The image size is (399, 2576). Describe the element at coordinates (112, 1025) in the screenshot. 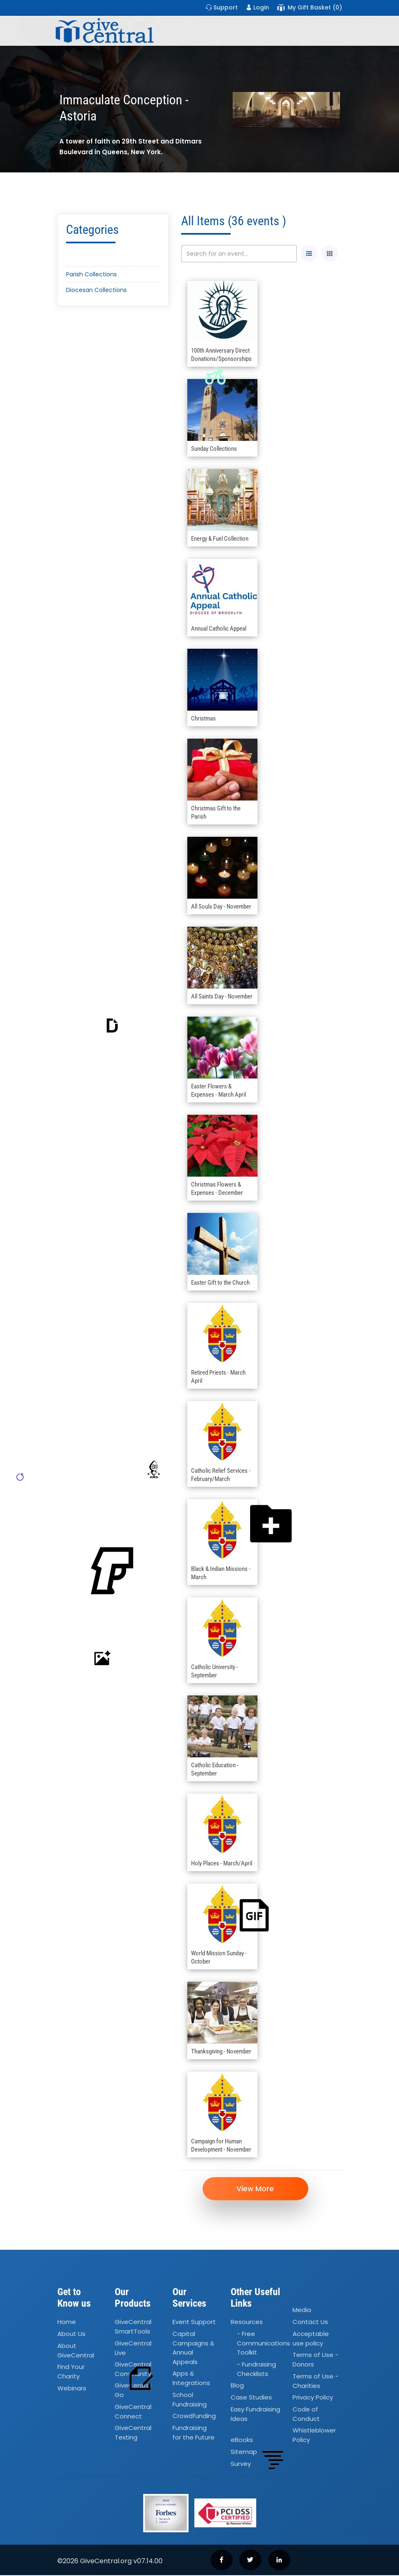

I see `dochub logo - access document signing and editing platform` at that location.